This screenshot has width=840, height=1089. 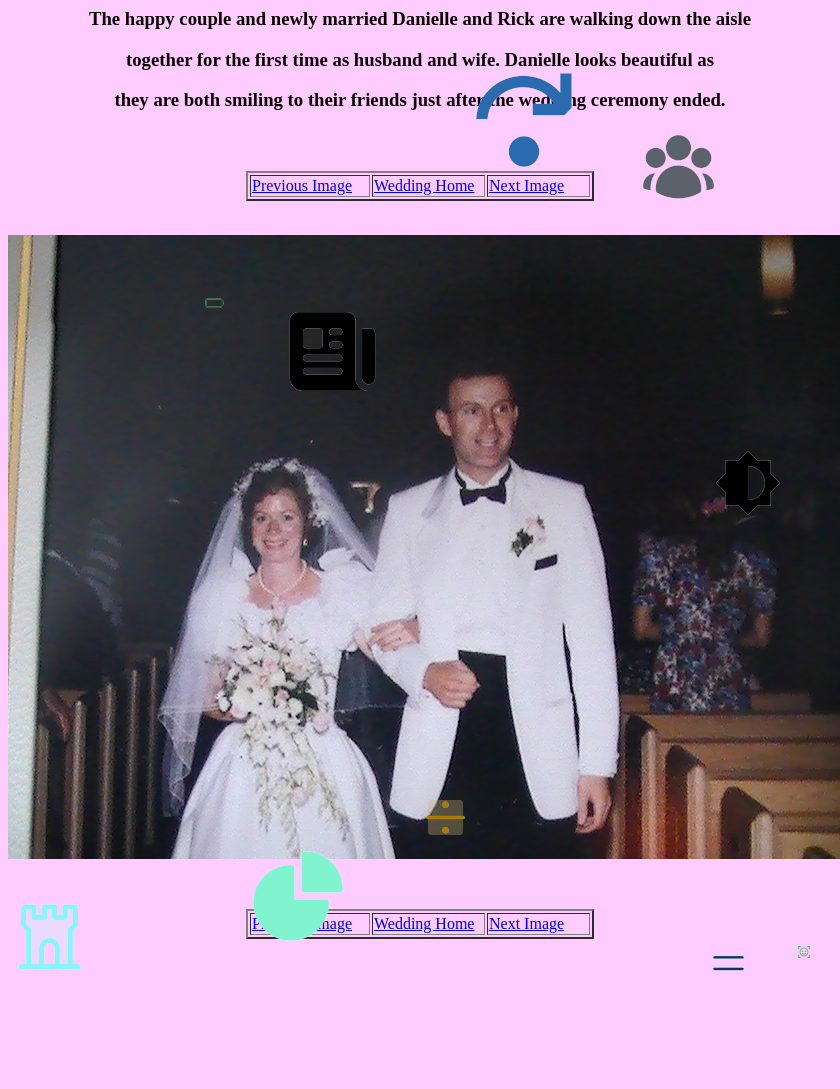 What do you see at coordinates (524, 121) in the screenshot?
I see `step over the current line while debugging` at bounding box center [524, 121].